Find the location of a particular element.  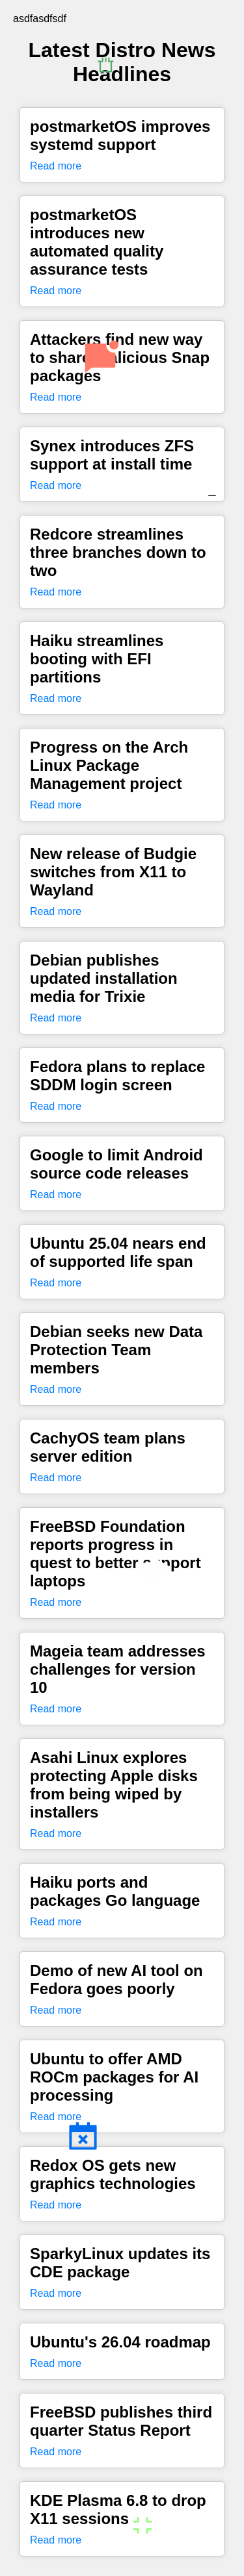

indicates unread messages in chat is located at coordinates (100, 357).